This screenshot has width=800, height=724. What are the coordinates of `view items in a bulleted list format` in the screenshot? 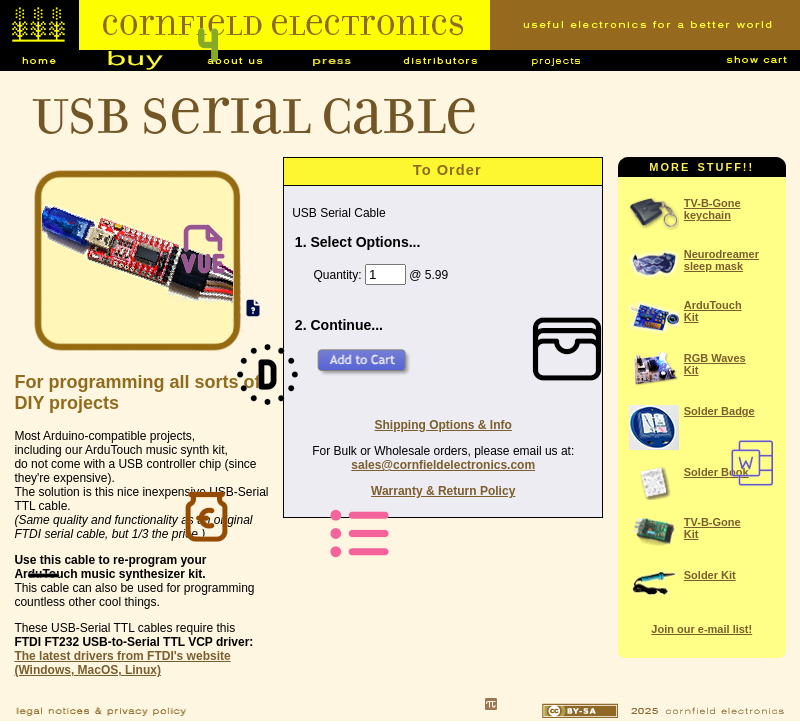 It's located at (359, 533).